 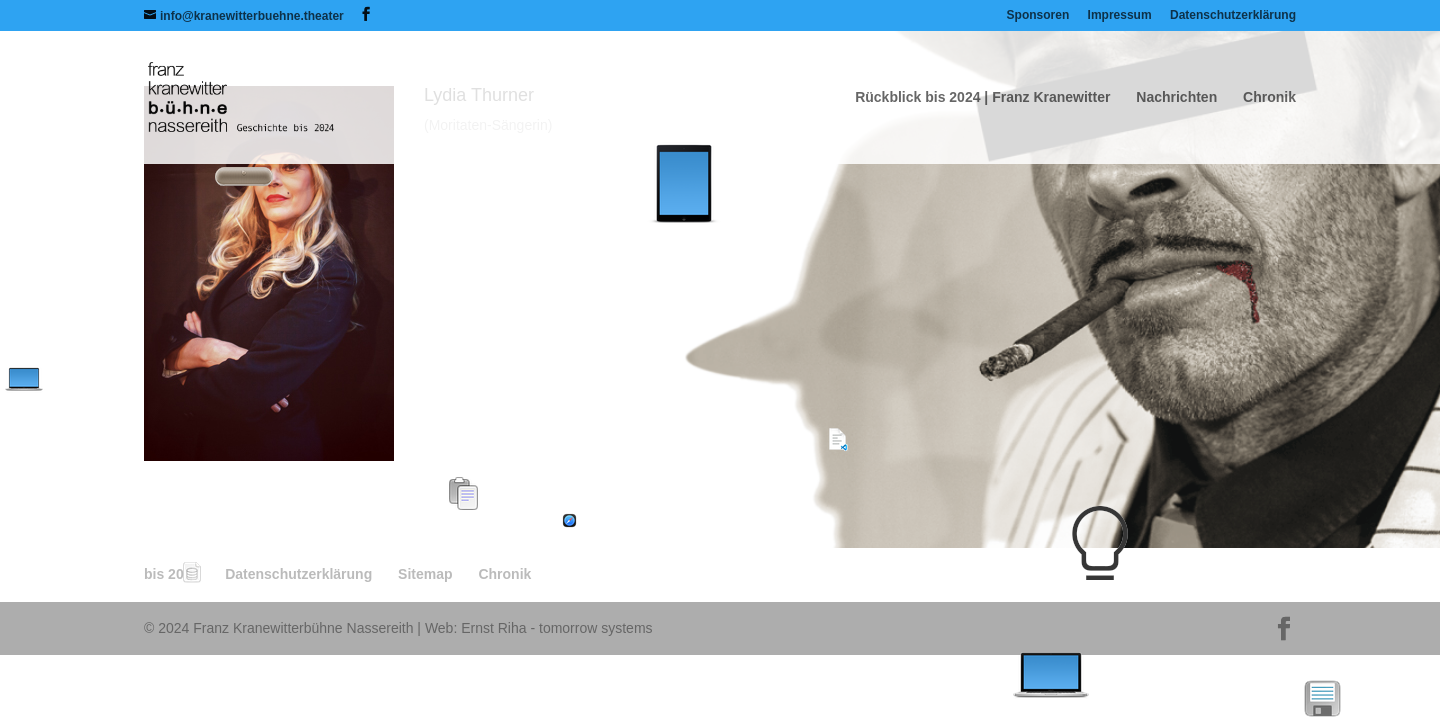 What do you see at coordinates (569, 520) in the screenshot?
I see `open Safari web browser` at bounding box center [569, 520].